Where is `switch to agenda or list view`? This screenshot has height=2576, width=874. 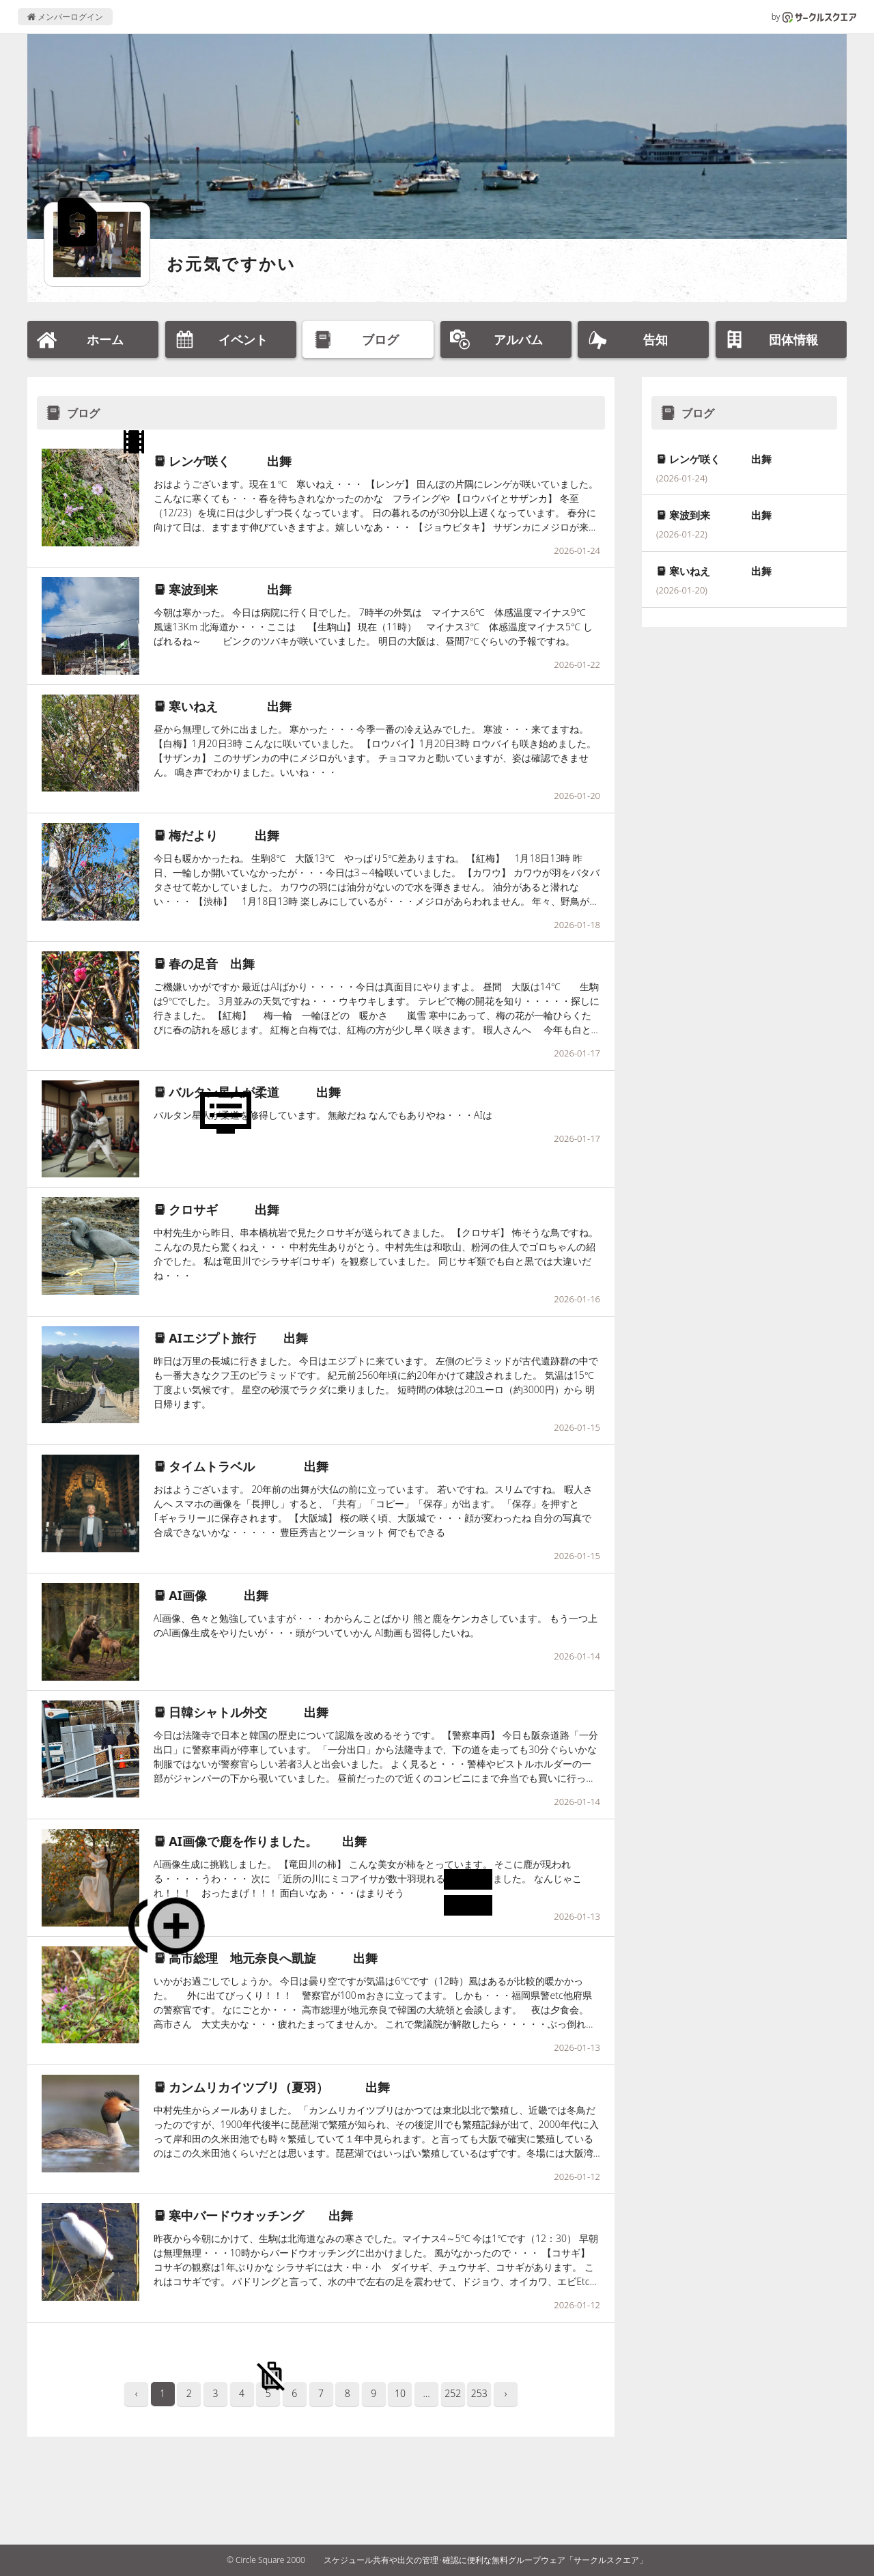
switch to agenda or list view is located at coordinates (469, 1892).